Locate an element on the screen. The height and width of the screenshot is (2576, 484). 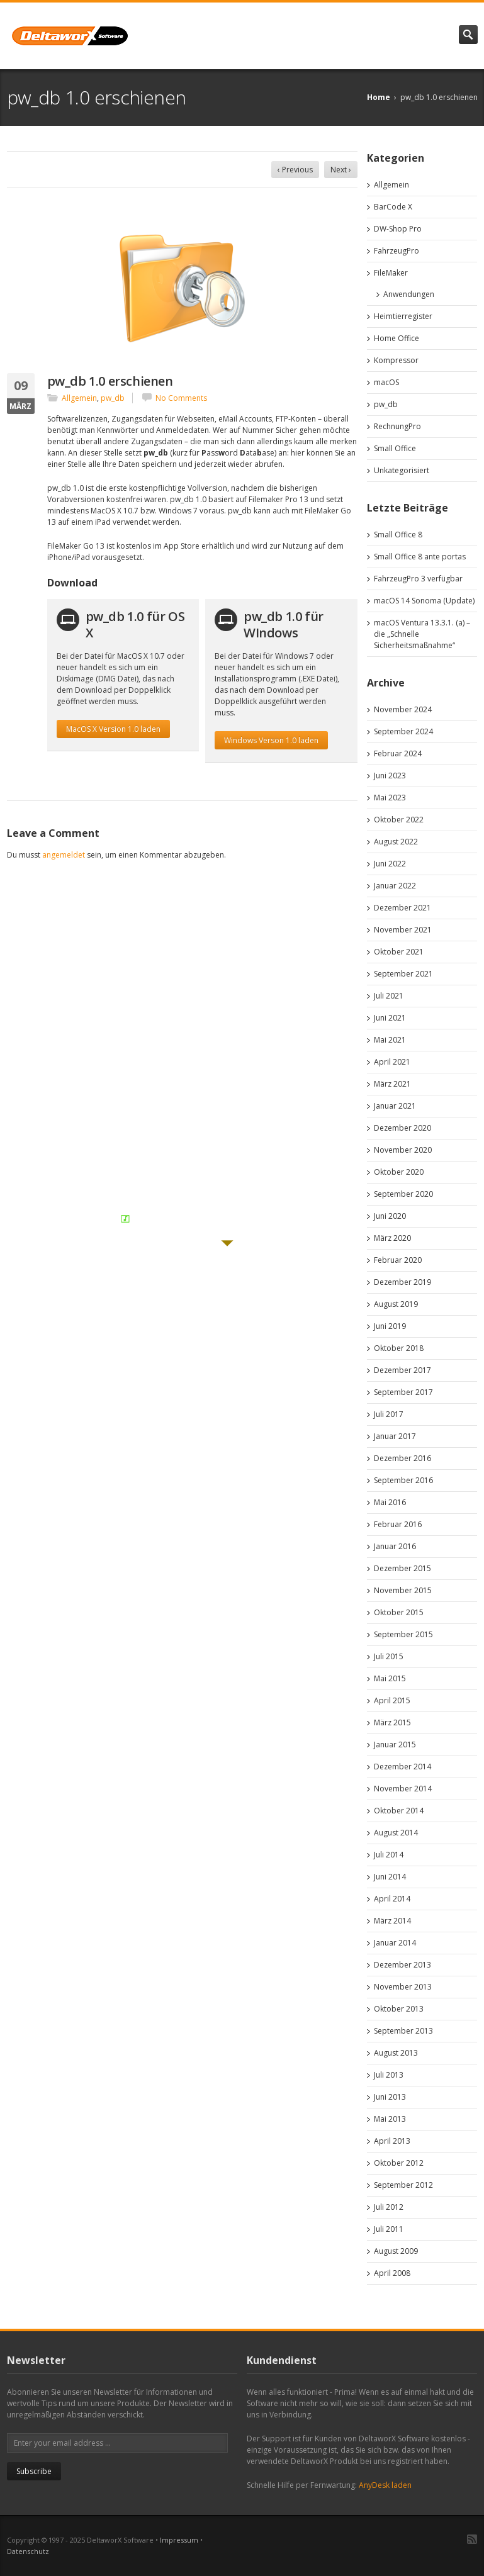
expand a dropdown menu is located at coordinates (227, 1243).